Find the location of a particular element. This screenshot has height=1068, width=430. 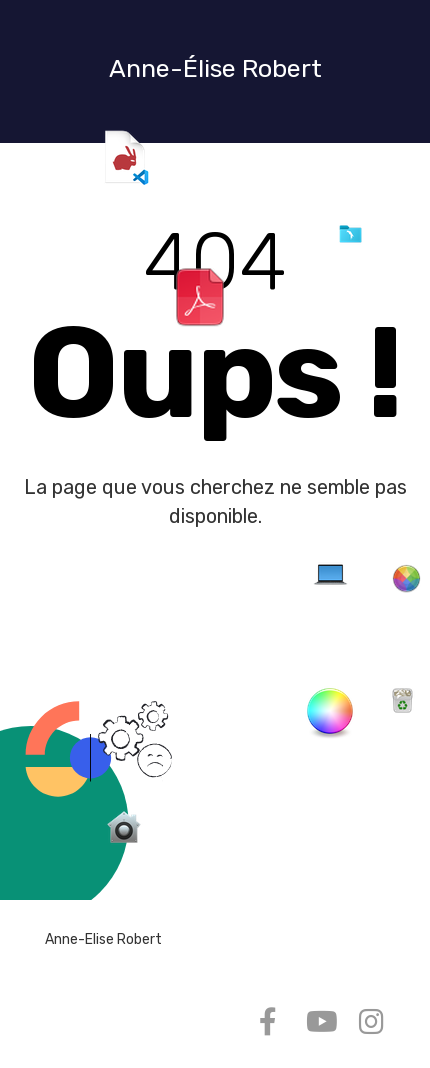

access color management settings is located at coordinates (406, 578).